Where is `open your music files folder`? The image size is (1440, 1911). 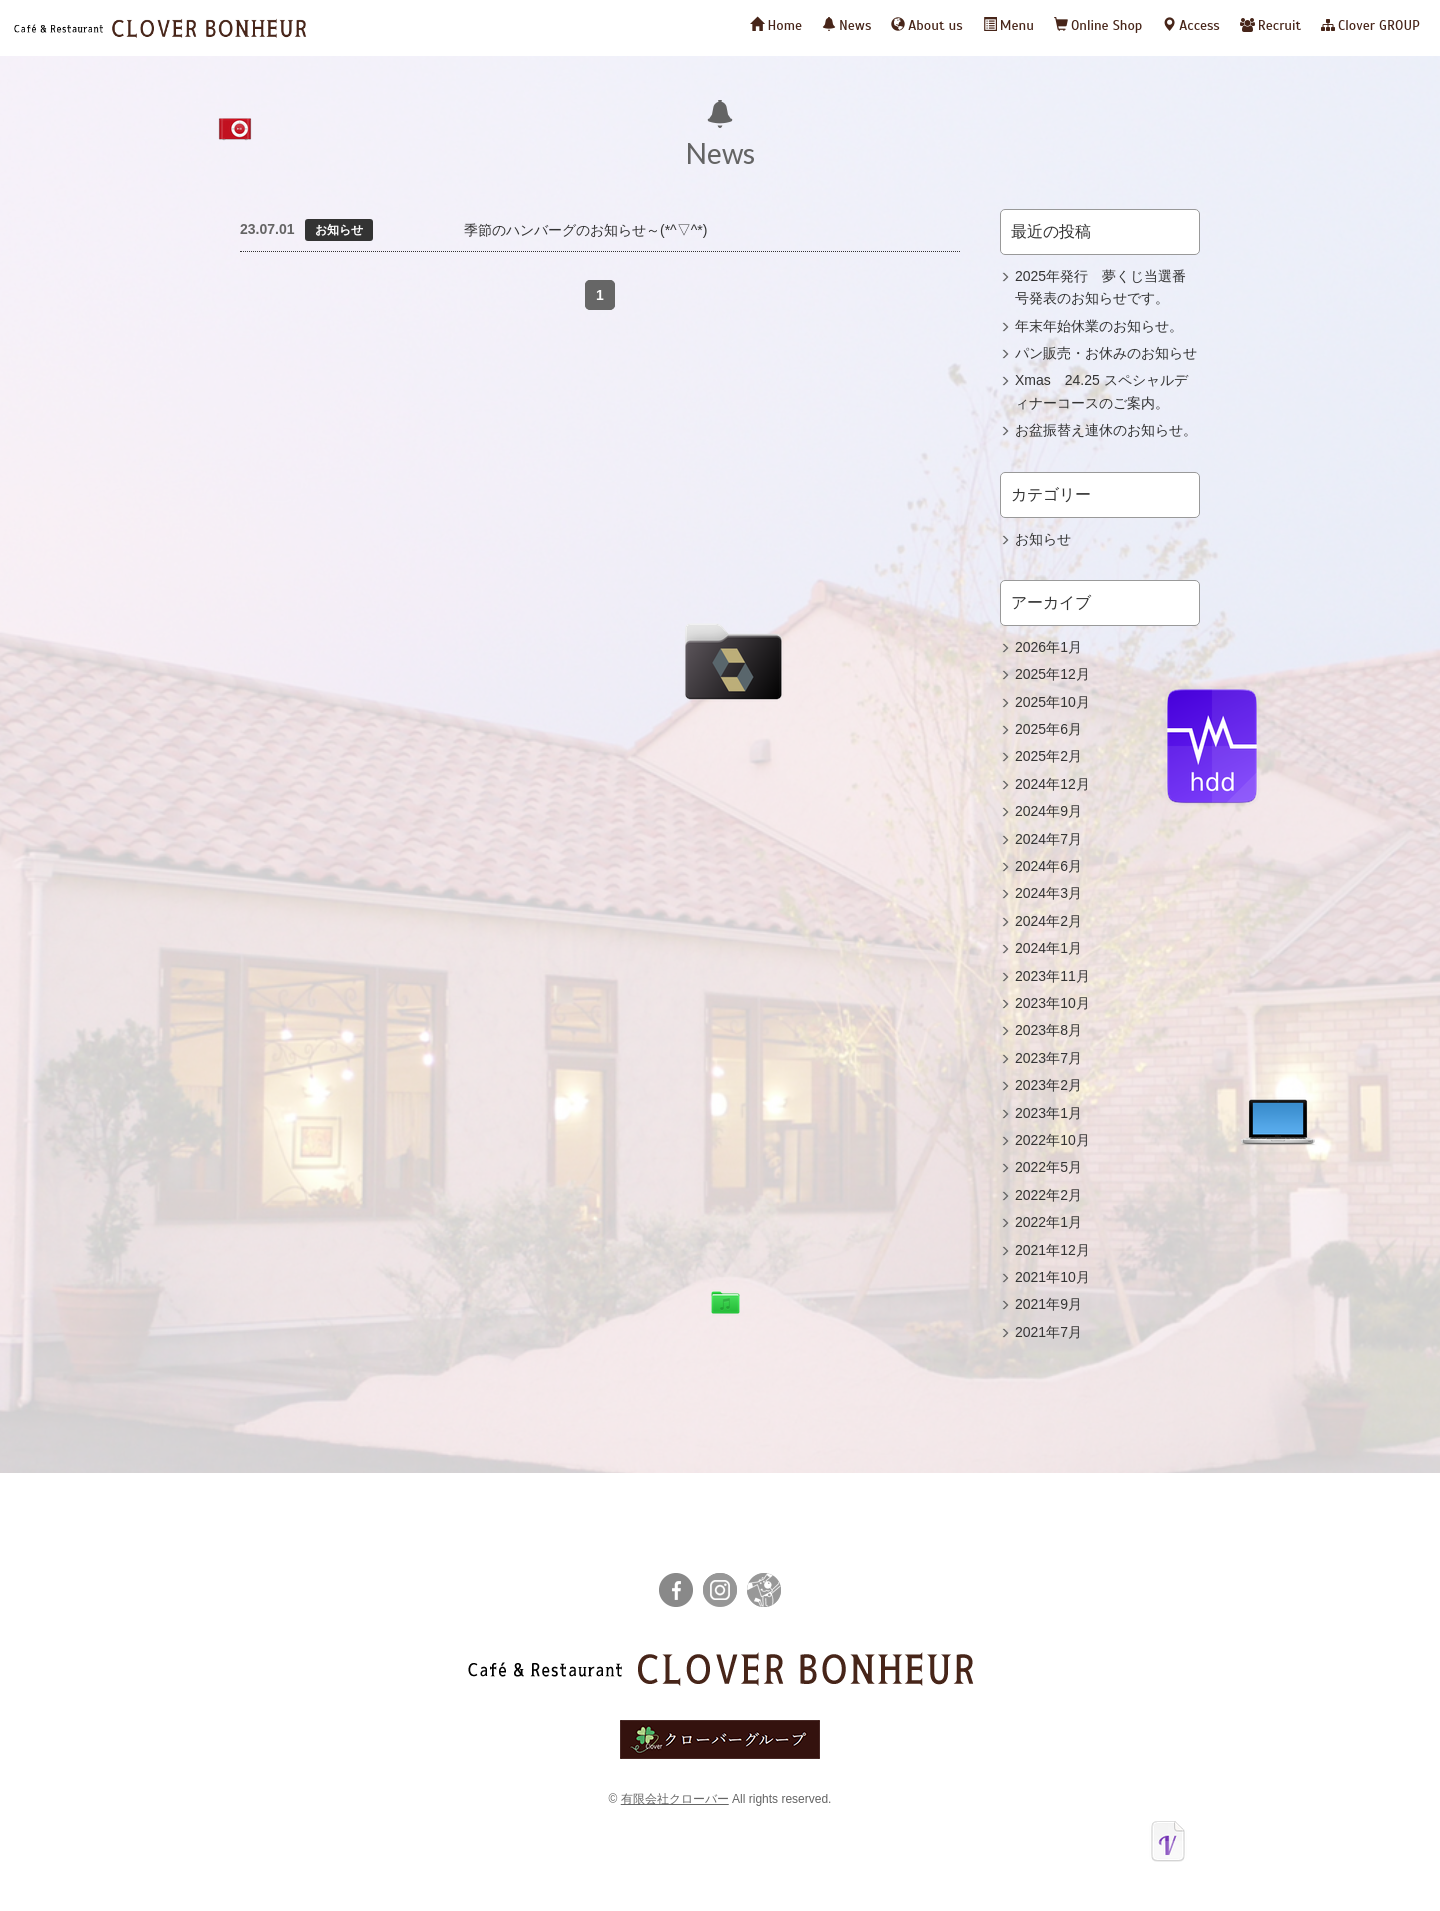
open your music files folder is located at coordinates (725, 1302).